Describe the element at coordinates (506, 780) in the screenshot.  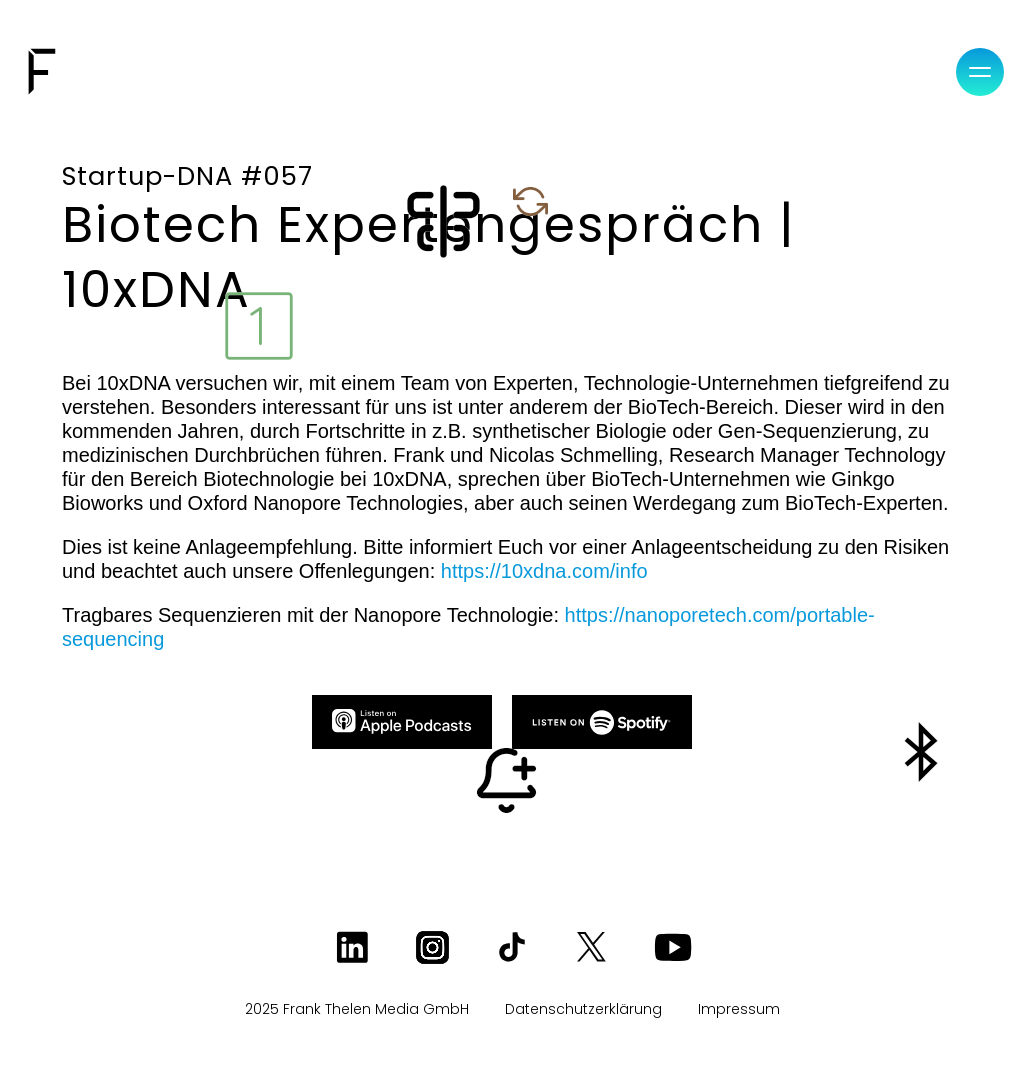
I see `add a new notification or alert` at that location.